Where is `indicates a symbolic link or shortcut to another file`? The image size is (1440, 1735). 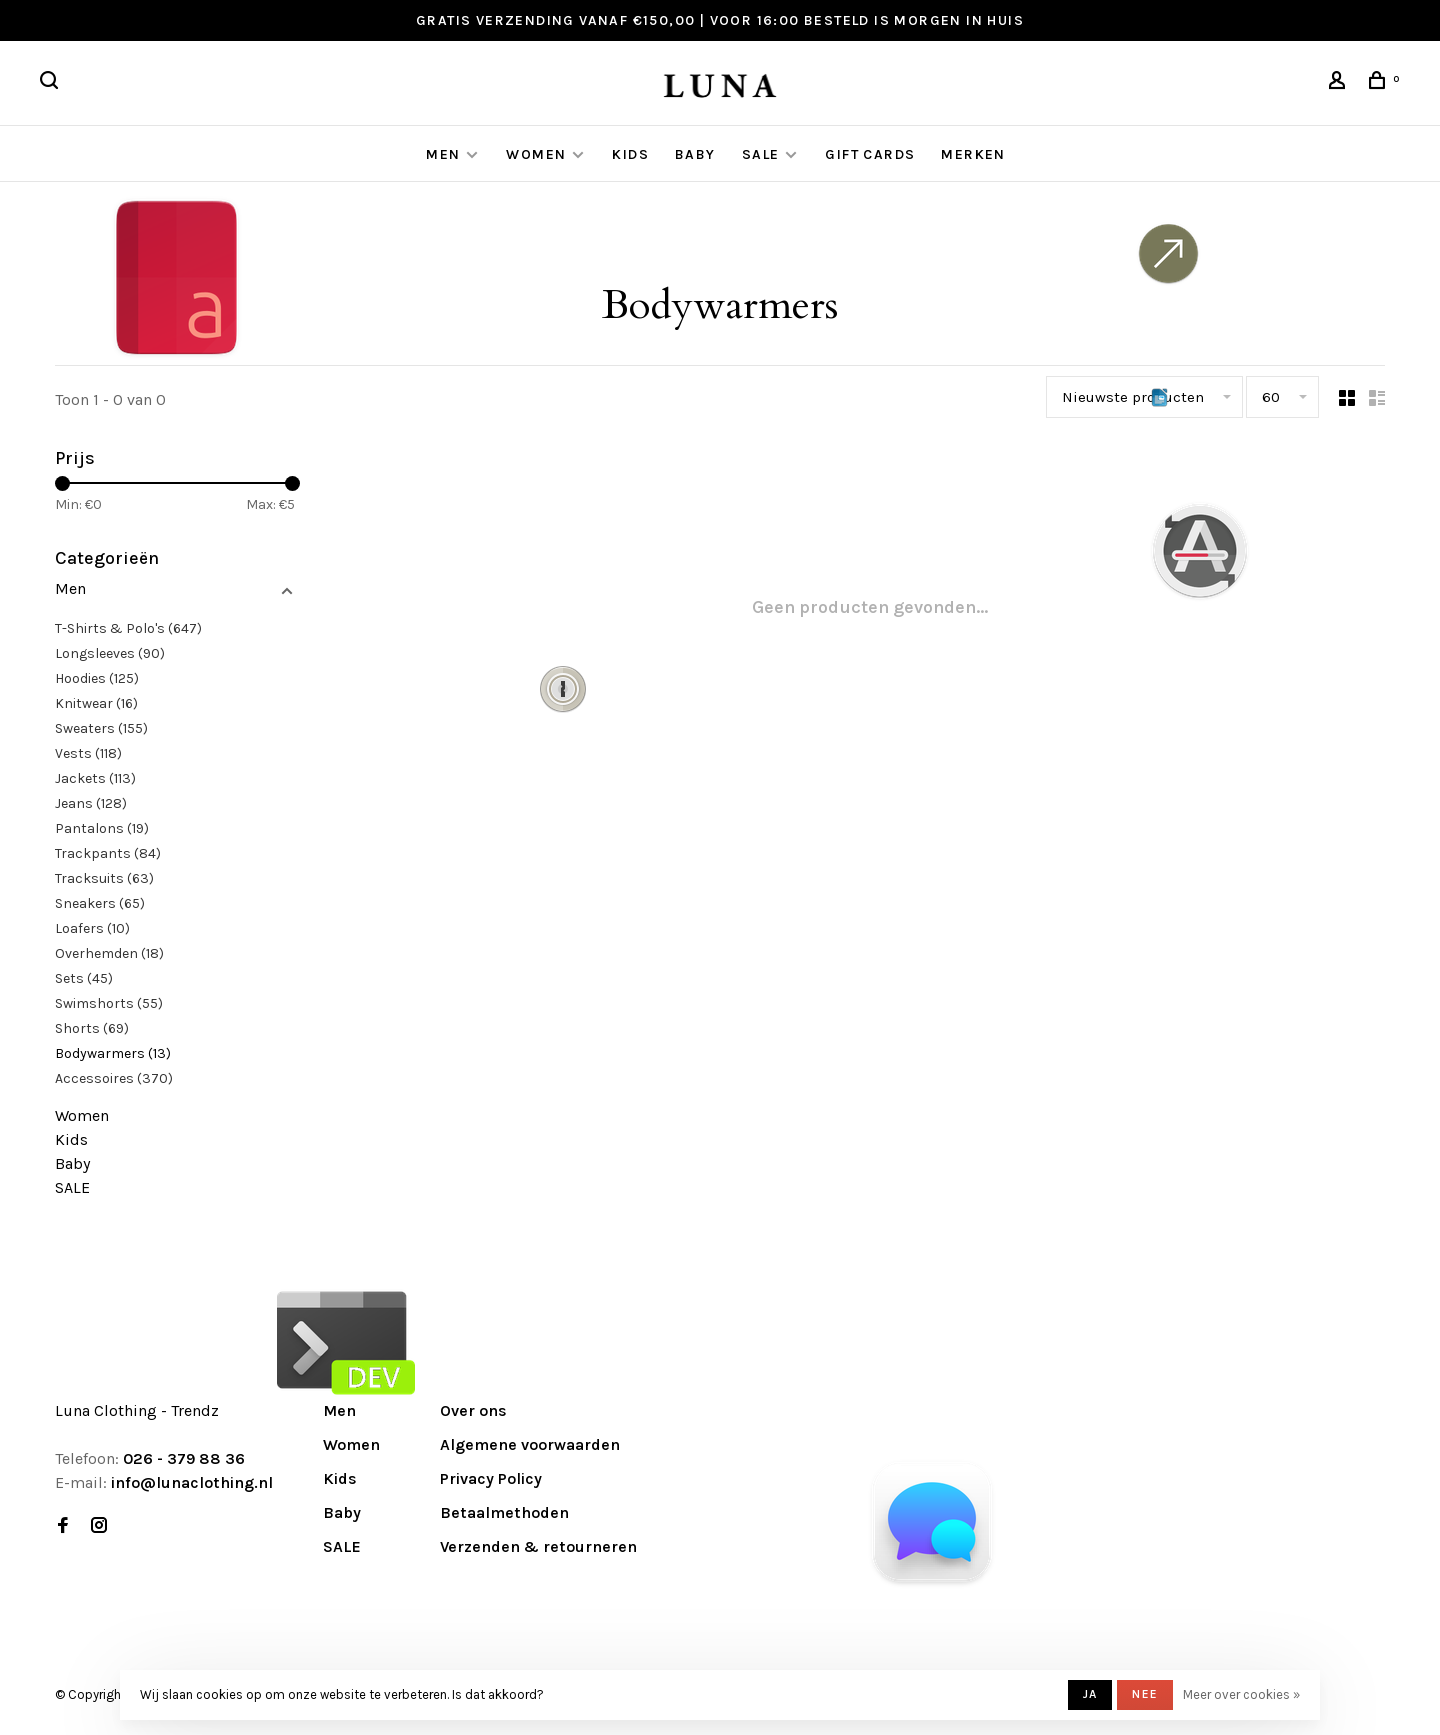 indicates a symbolic link or shortcut to another file is located at coordinates (1168, 253).